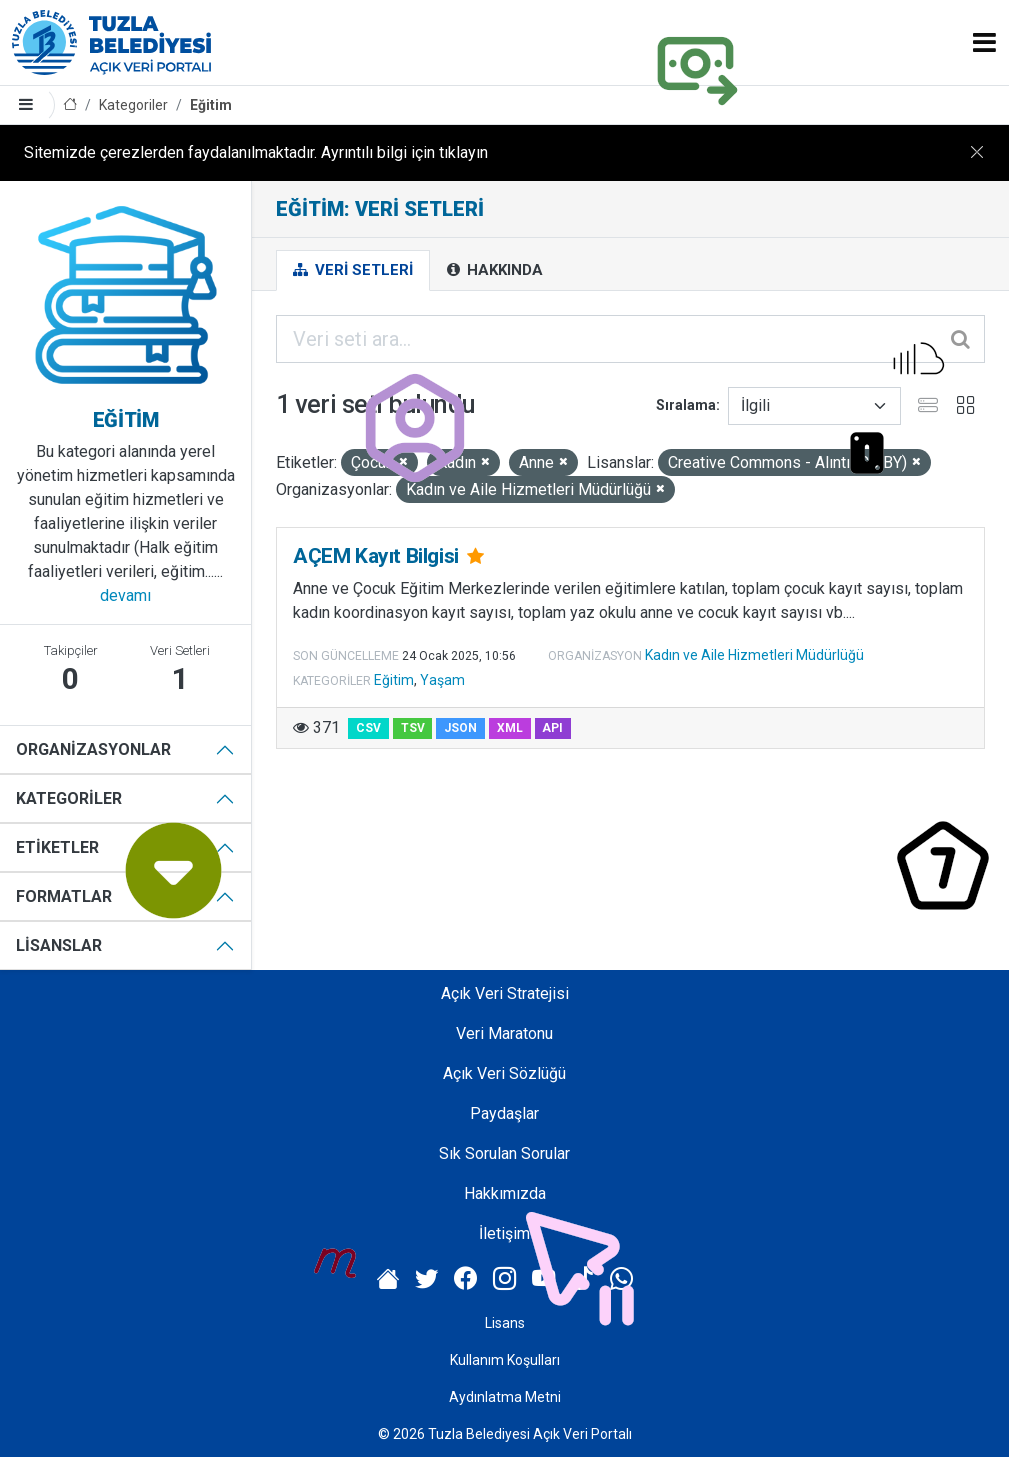 The width and height of the screenshot is (1009, 1457). Describe the element at coordinates (918, 360) in the screenshot. I see `open soundcloud app` at that location.